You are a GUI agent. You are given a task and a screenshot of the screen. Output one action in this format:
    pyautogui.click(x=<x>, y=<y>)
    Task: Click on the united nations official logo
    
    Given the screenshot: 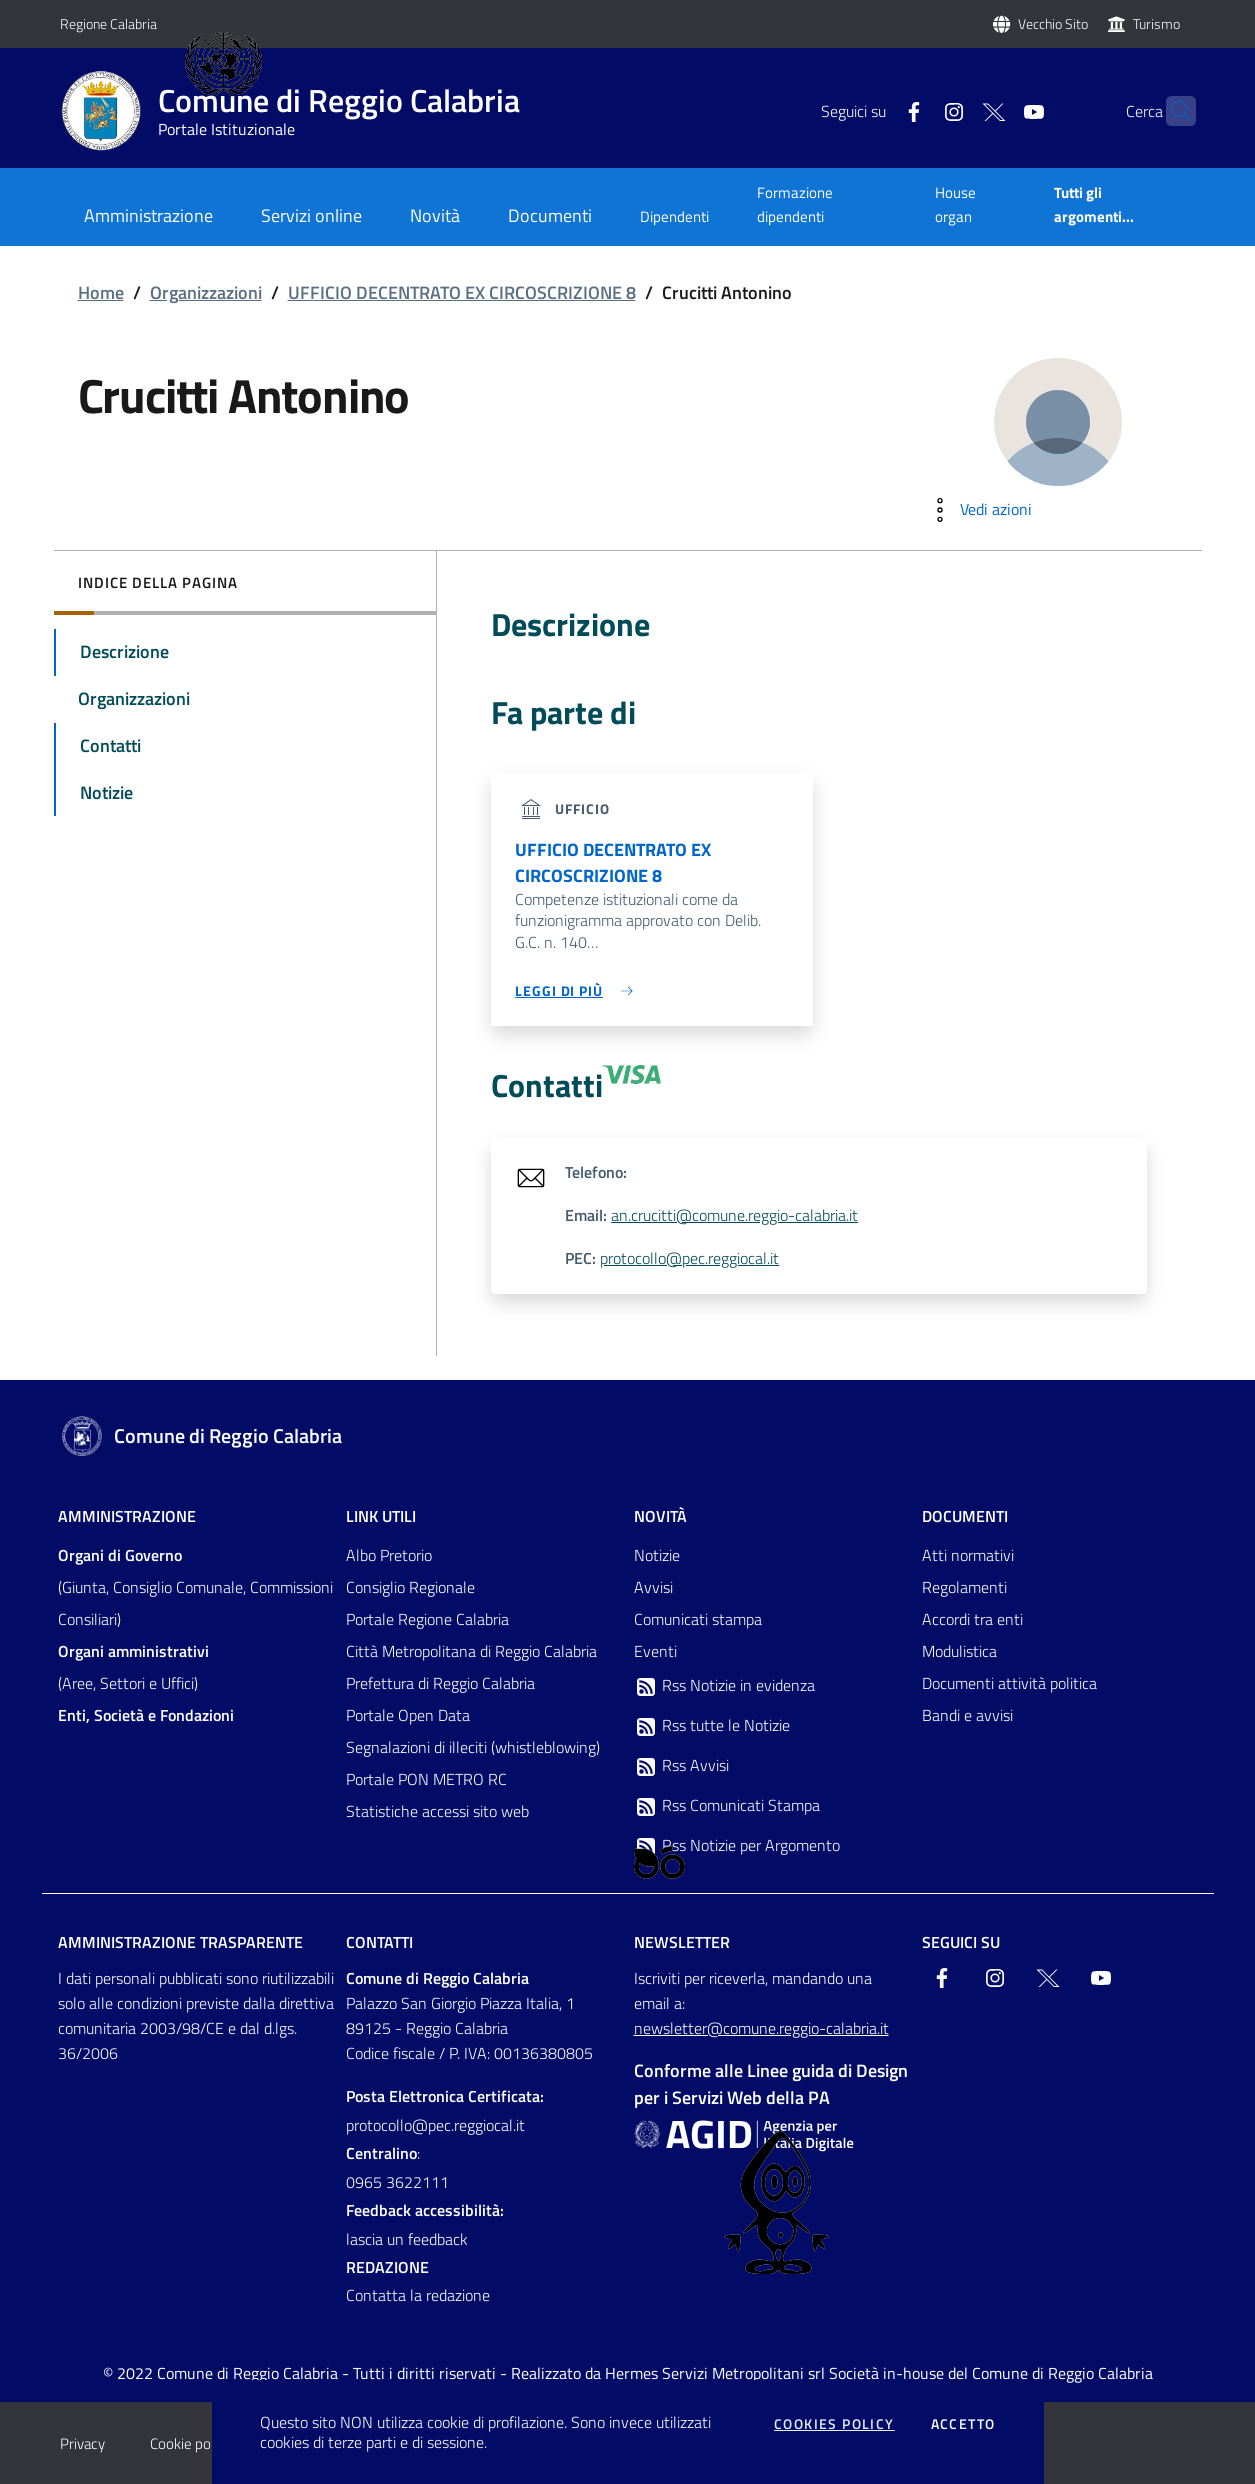 What is the action you would take?
    pyautogui.click(x=223, y=64)
    